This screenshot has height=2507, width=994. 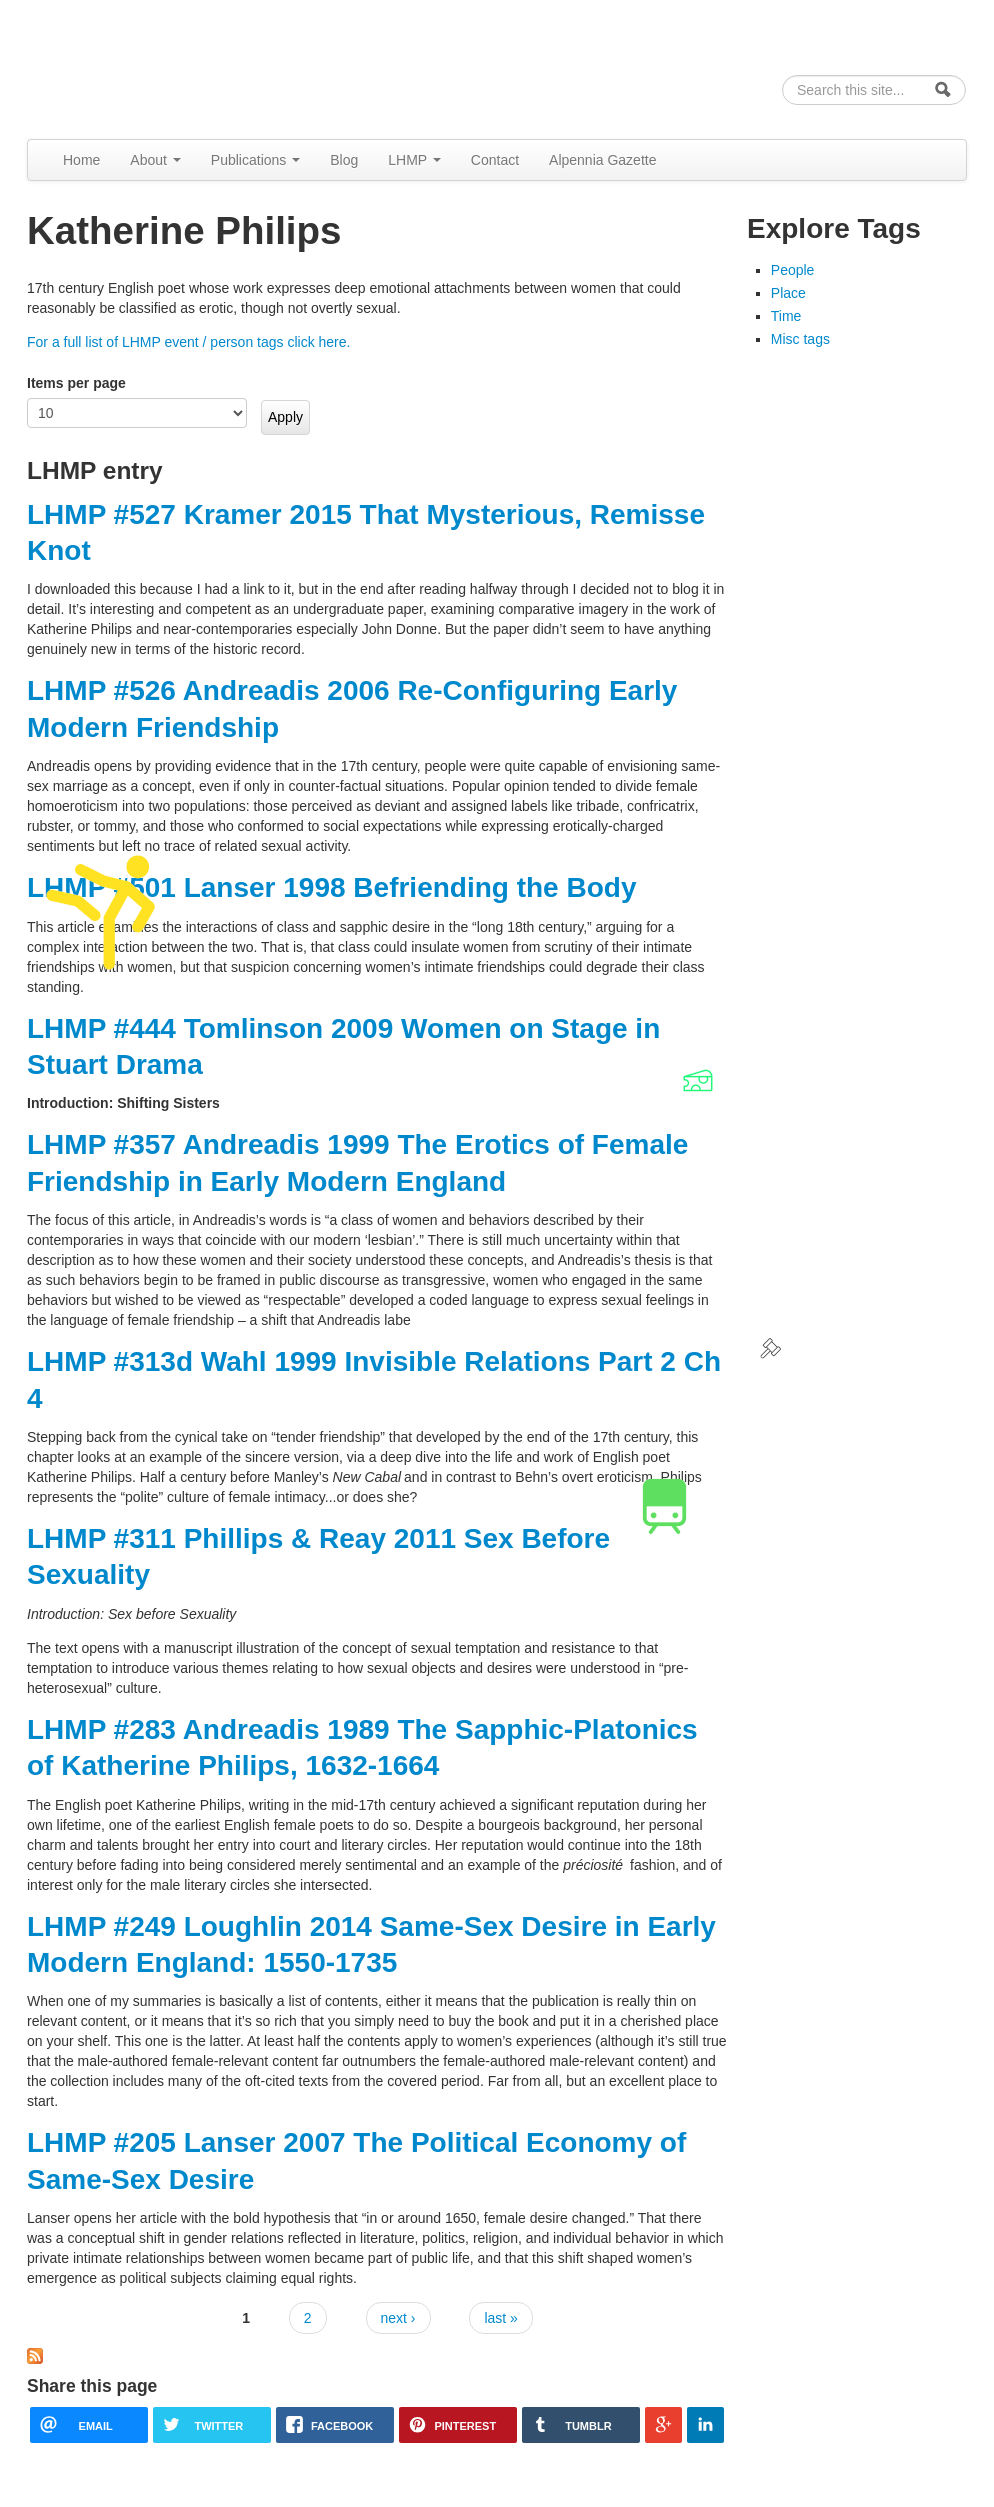 I want to click on access train schedules or rail services, so click(x=664, y=1504).